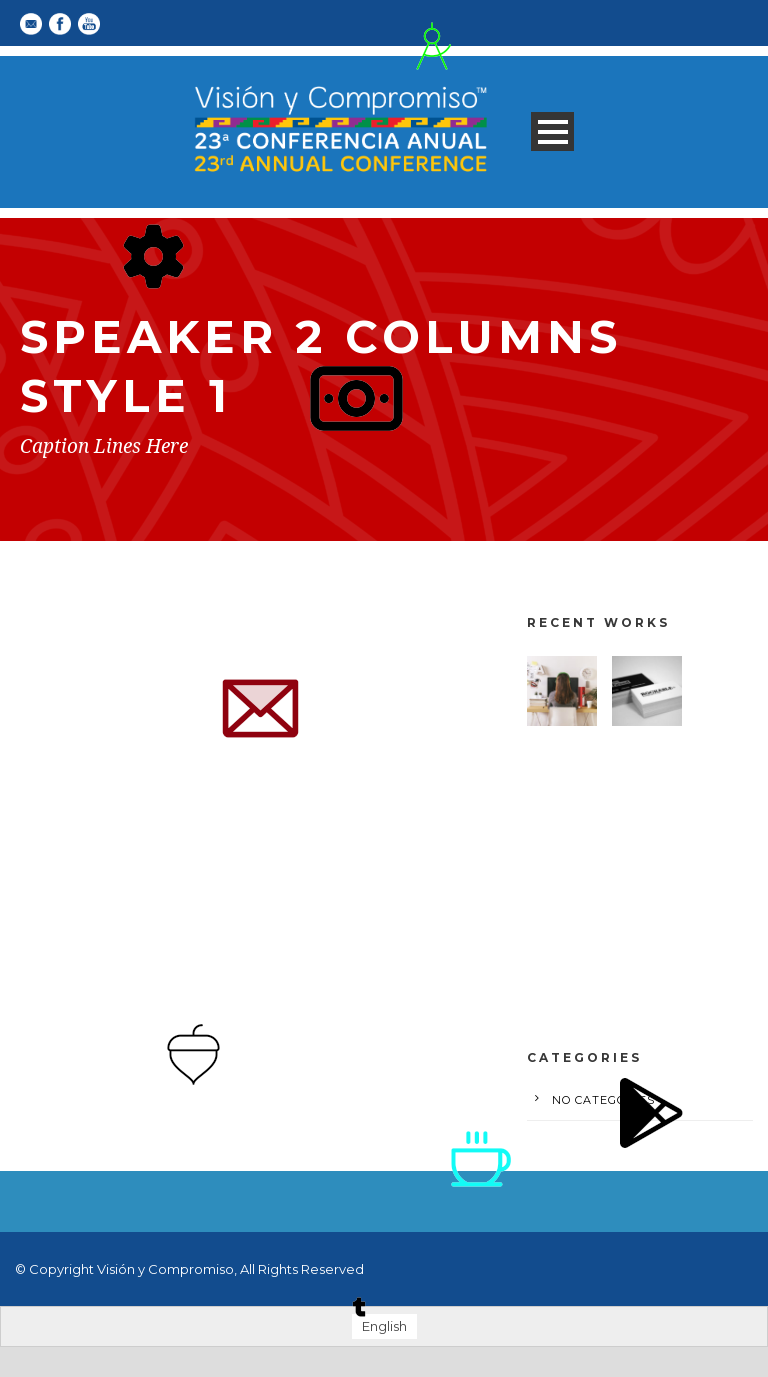  Describe the element at coordinates (645, 1113) in the screenshot. I see `open google play store` at that location.